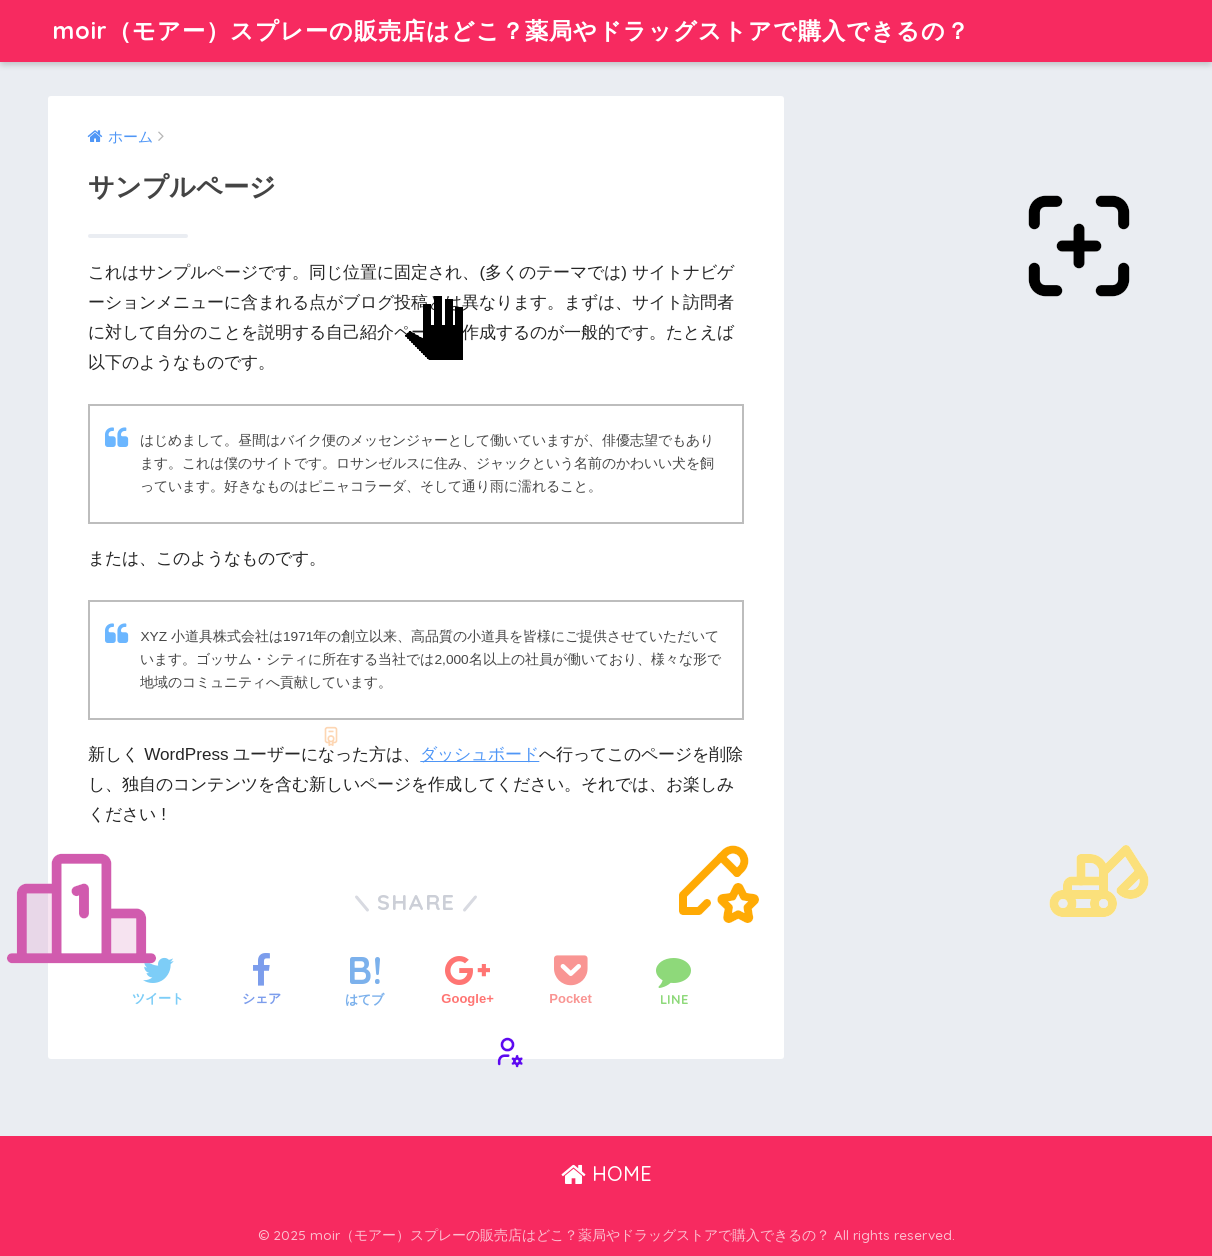  Describe the element at coordinates (1079, 246) in the screenshot. I see `center or focus on current location` at that location.